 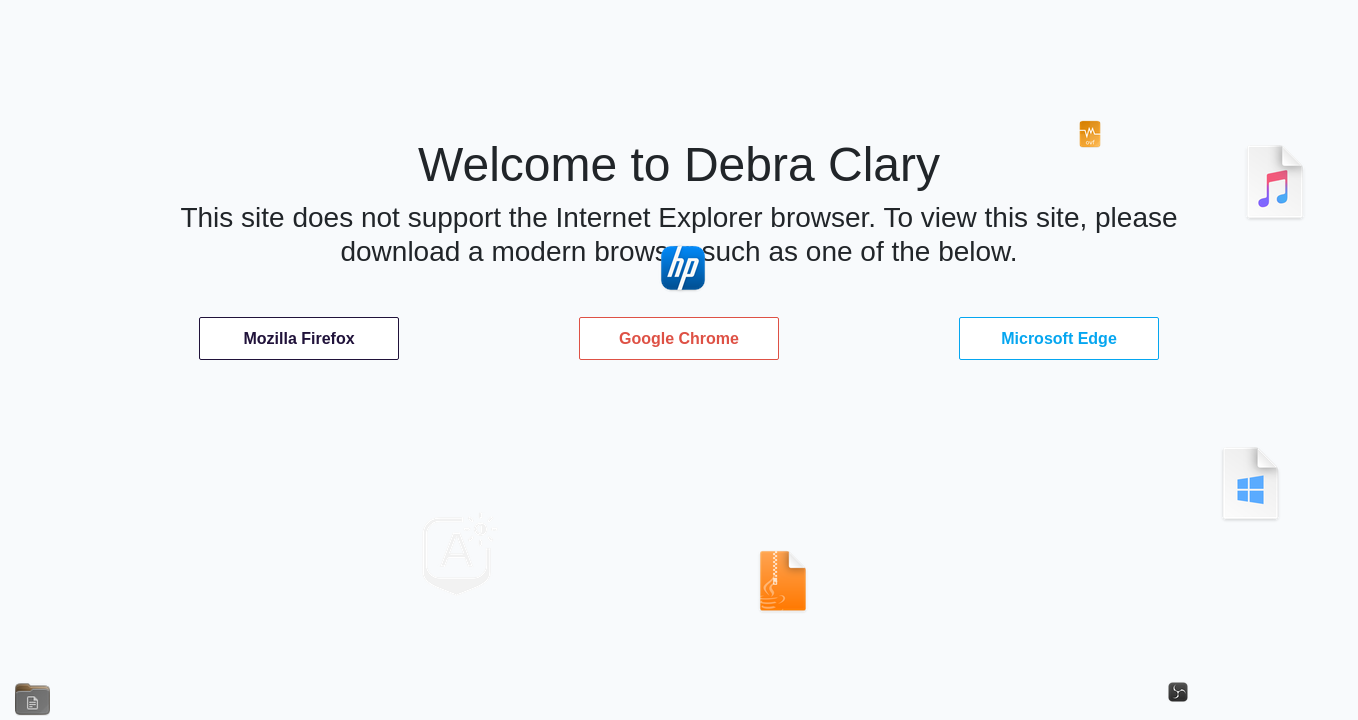 What do you see at coordinates (1275, 183) in the screenshot?
I see `generic audio file icon` at bounding box center [1275, 183].